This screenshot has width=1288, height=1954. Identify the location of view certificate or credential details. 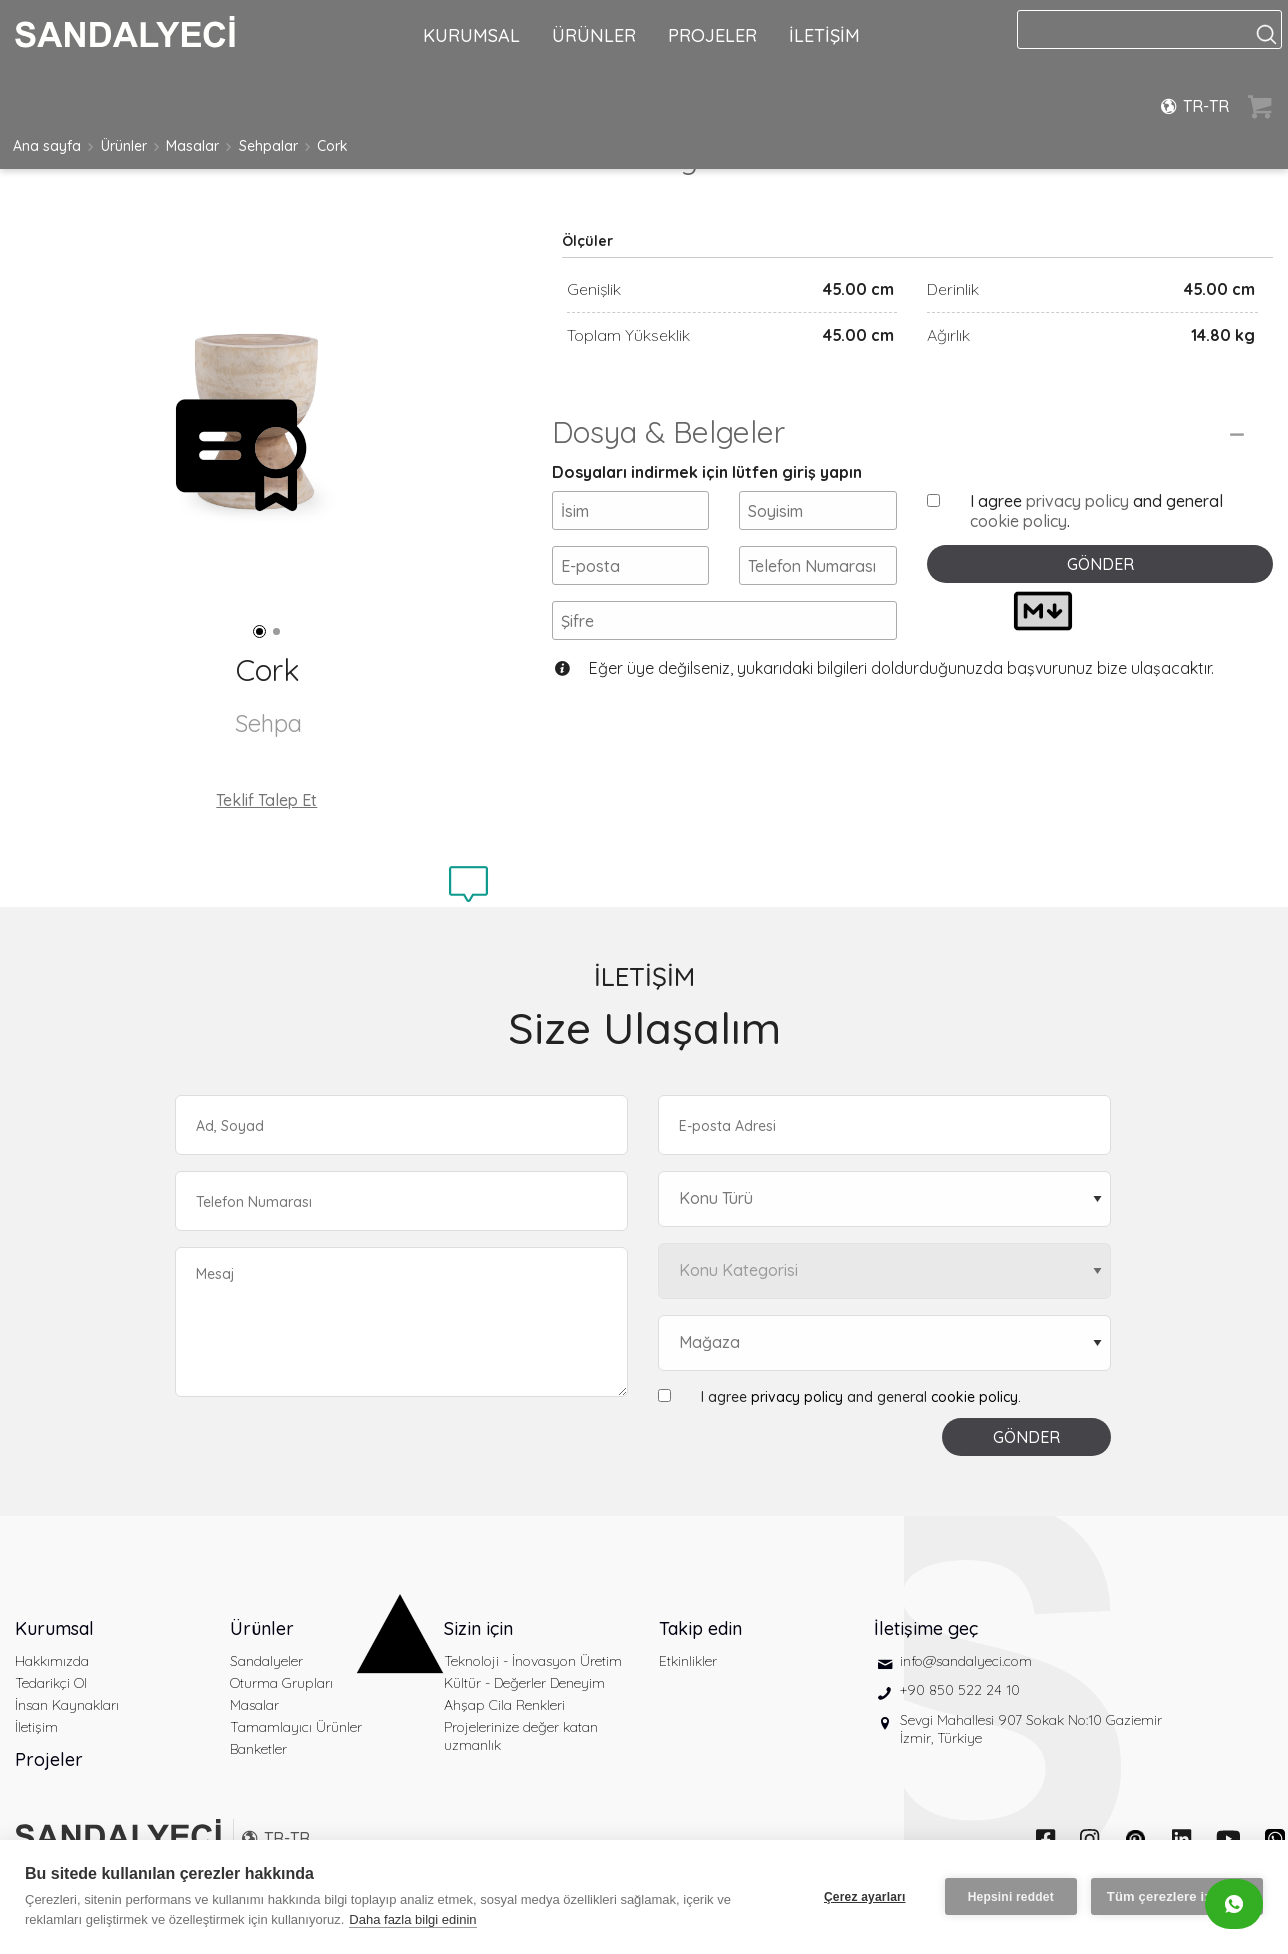
(236, 450).